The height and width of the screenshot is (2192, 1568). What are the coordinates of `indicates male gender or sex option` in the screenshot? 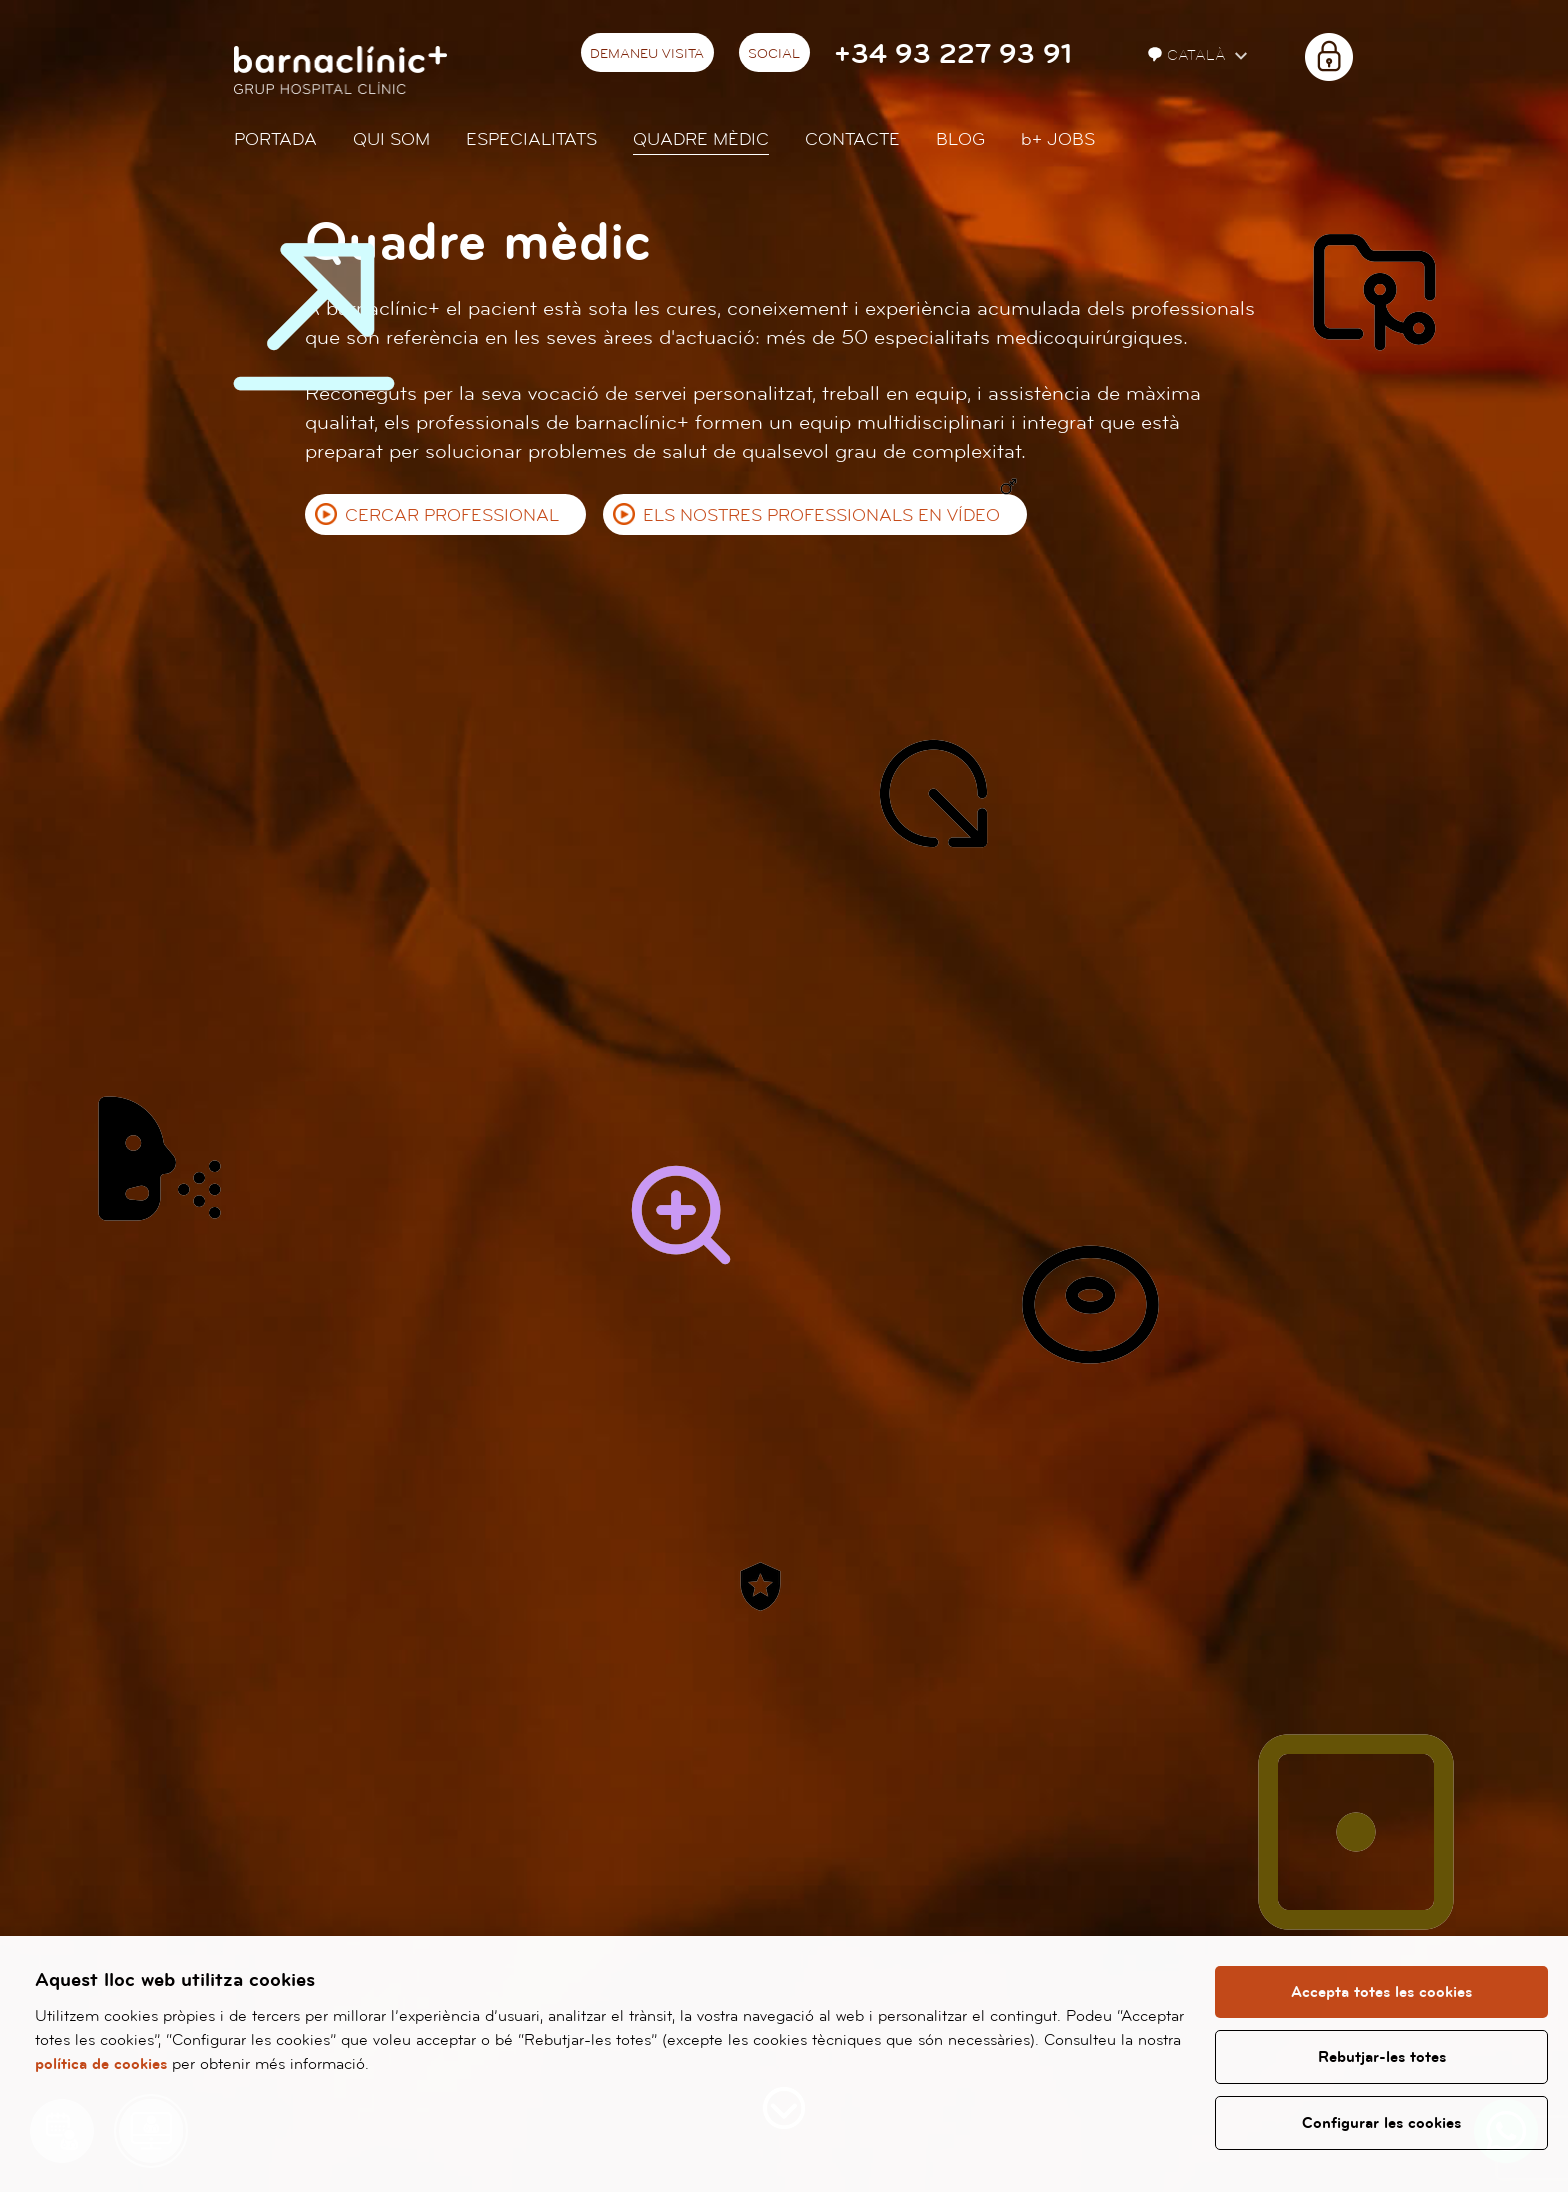 It's located at (1008, 486).